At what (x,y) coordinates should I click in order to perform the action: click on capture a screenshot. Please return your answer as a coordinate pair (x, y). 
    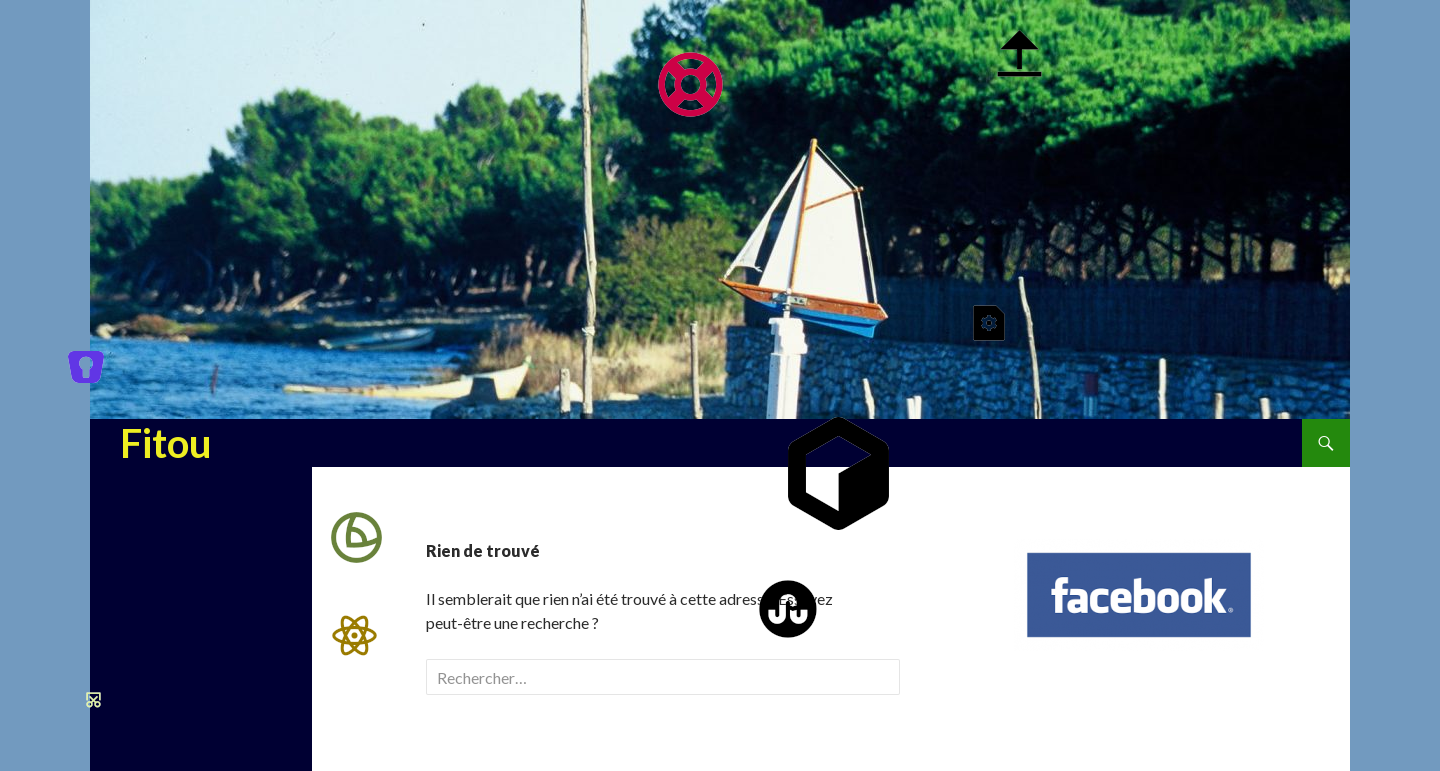
    Looking at the image, I should click on (93, 699).